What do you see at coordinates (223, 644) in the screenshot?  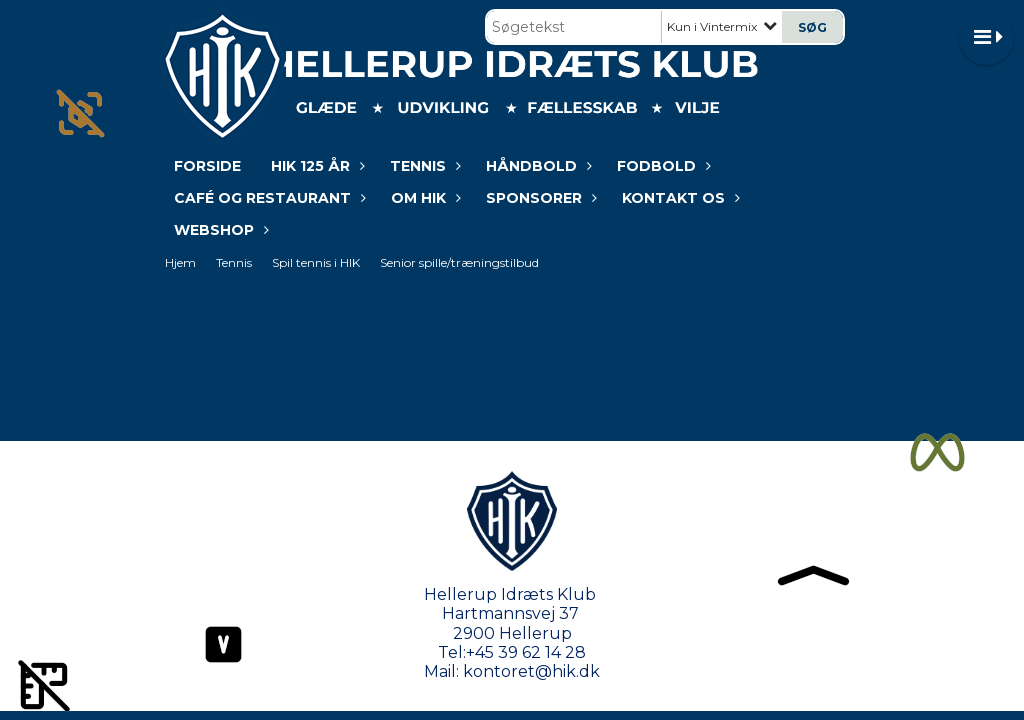 I see `indicates items starting with the letter V` at bounding box center [223, 644].